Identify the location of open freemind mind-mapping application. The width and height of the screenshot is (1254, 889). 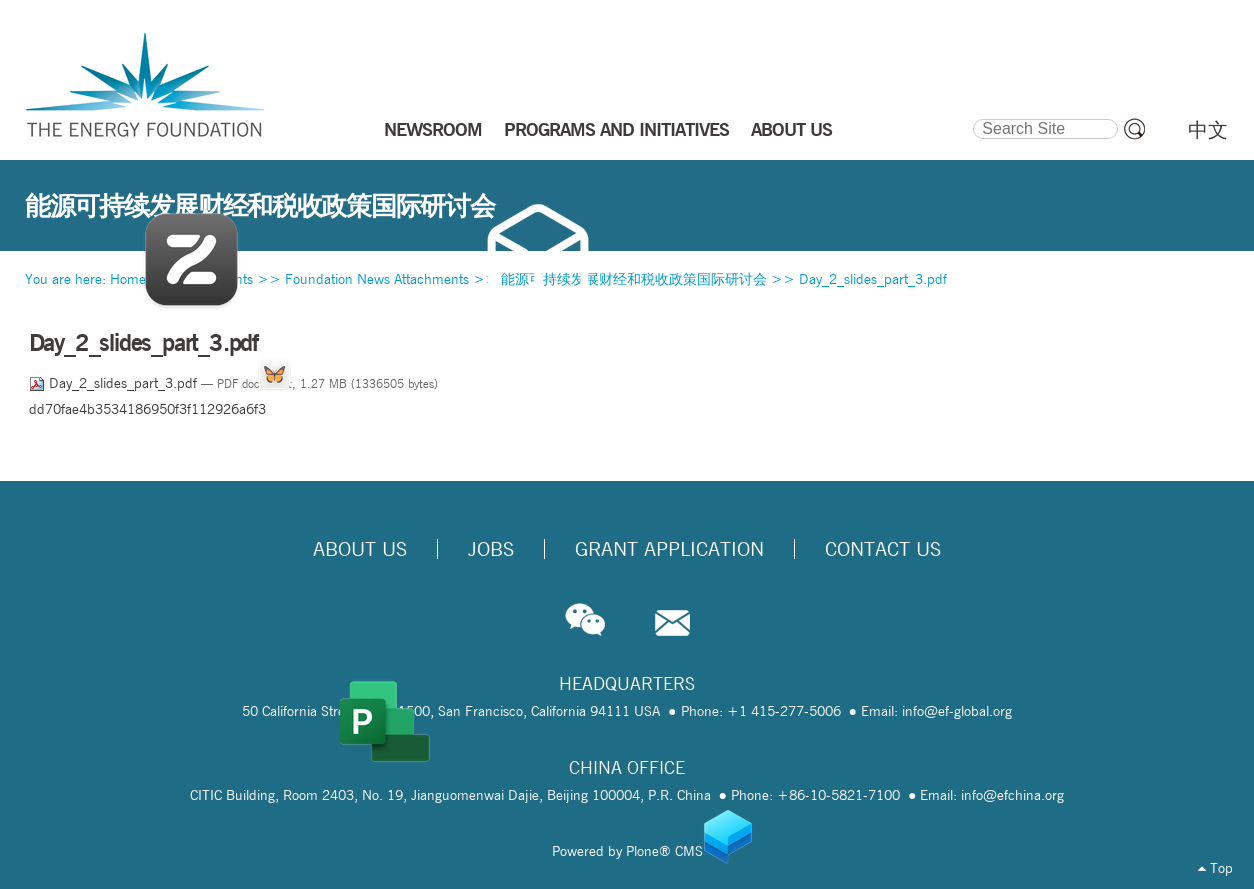
(274, 373).